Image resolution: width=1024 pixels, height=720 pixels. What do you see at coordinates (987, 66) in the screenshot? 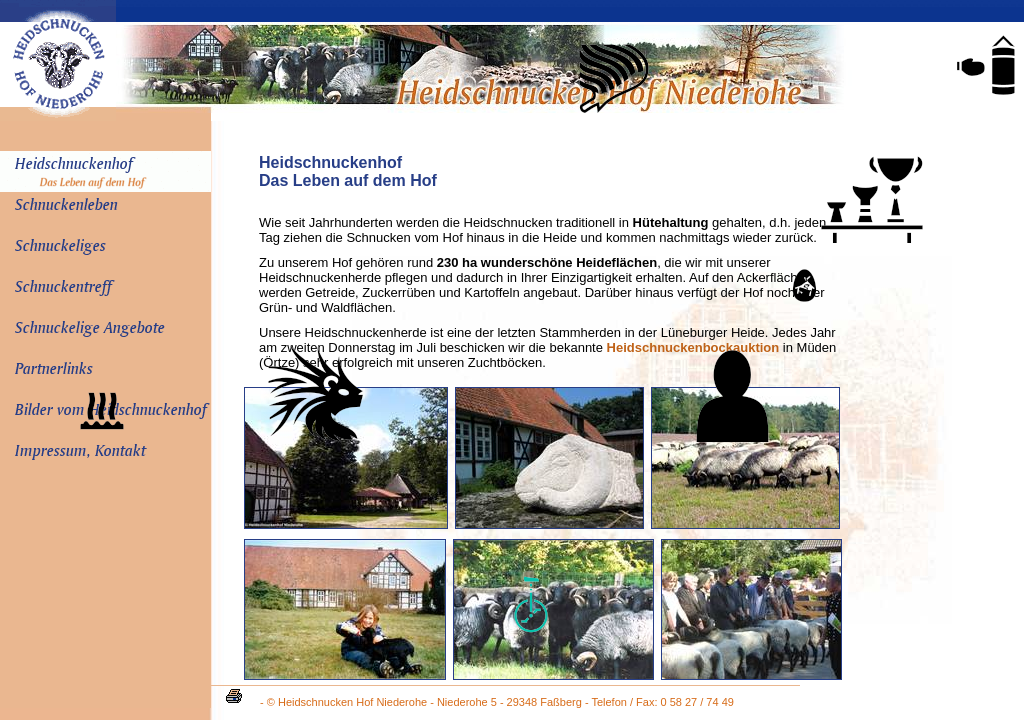
I see `access boxing or combat training features` at bounding box center [987, 66].